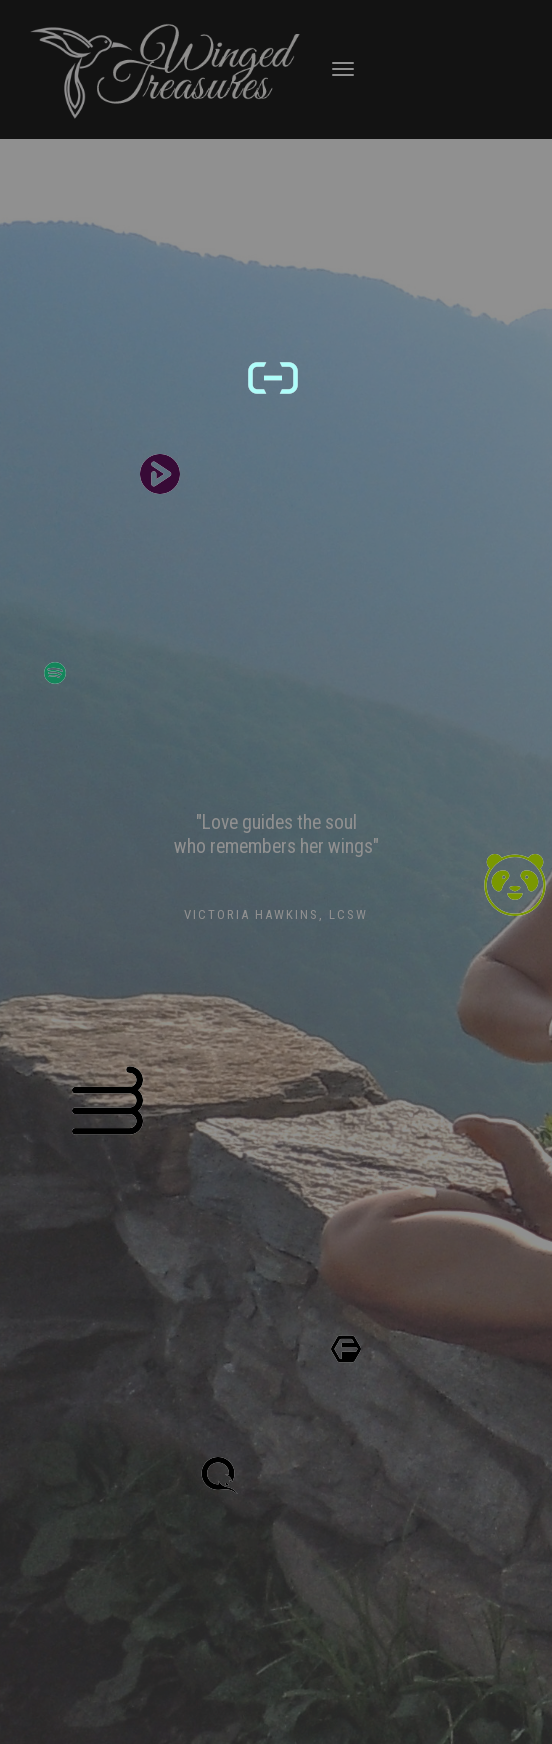 This screenshot has height=1744, width=552. I want to click on access Qiwi payment services, so click(219, 1475).